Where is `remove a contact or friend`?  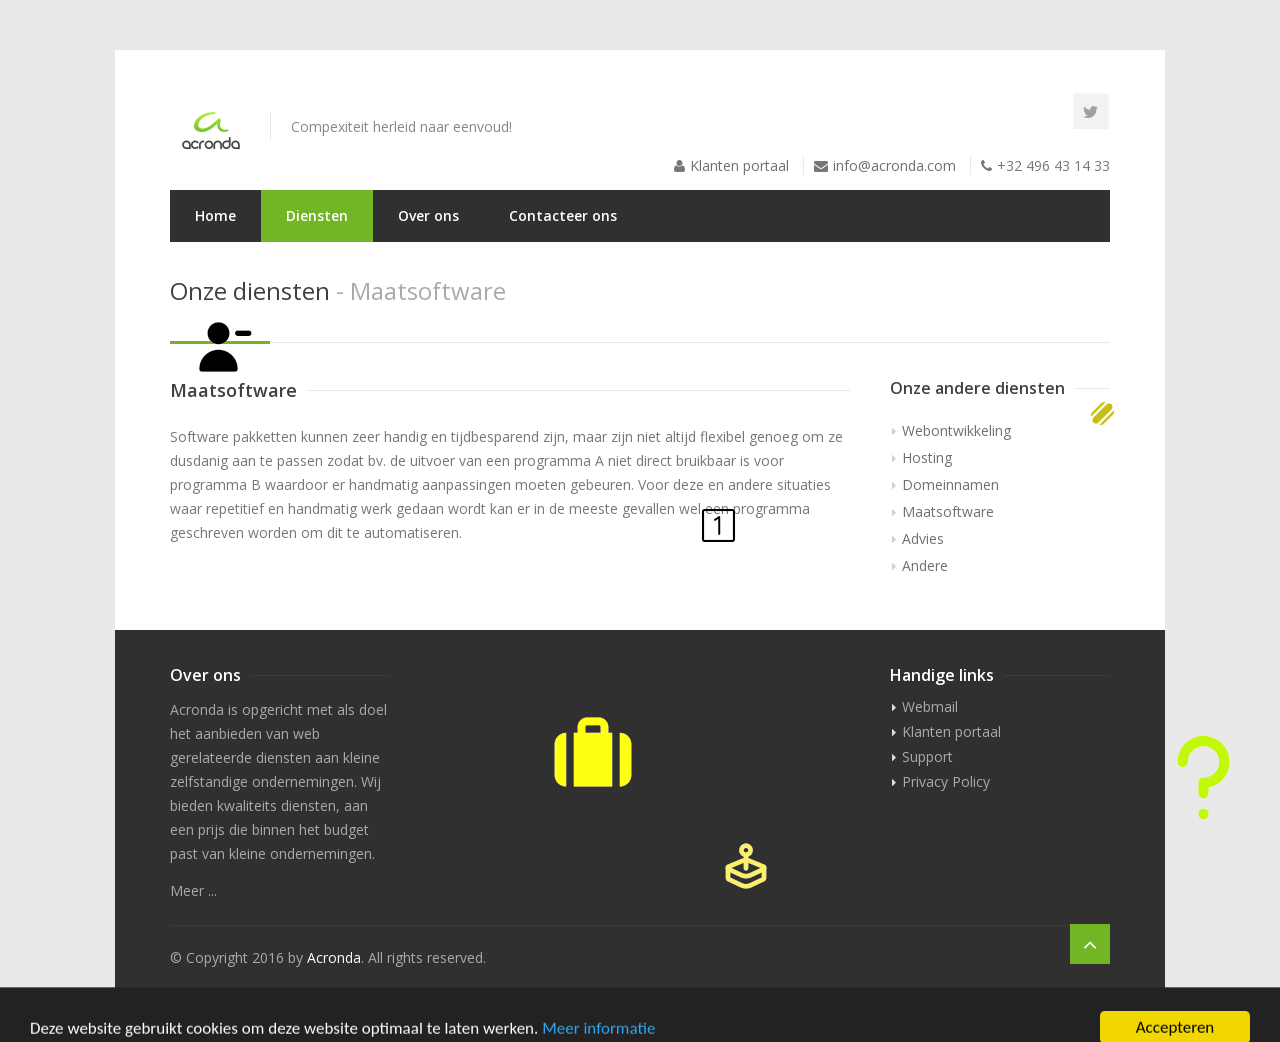
remove a contact or friend is located at coordinates (224, 347).